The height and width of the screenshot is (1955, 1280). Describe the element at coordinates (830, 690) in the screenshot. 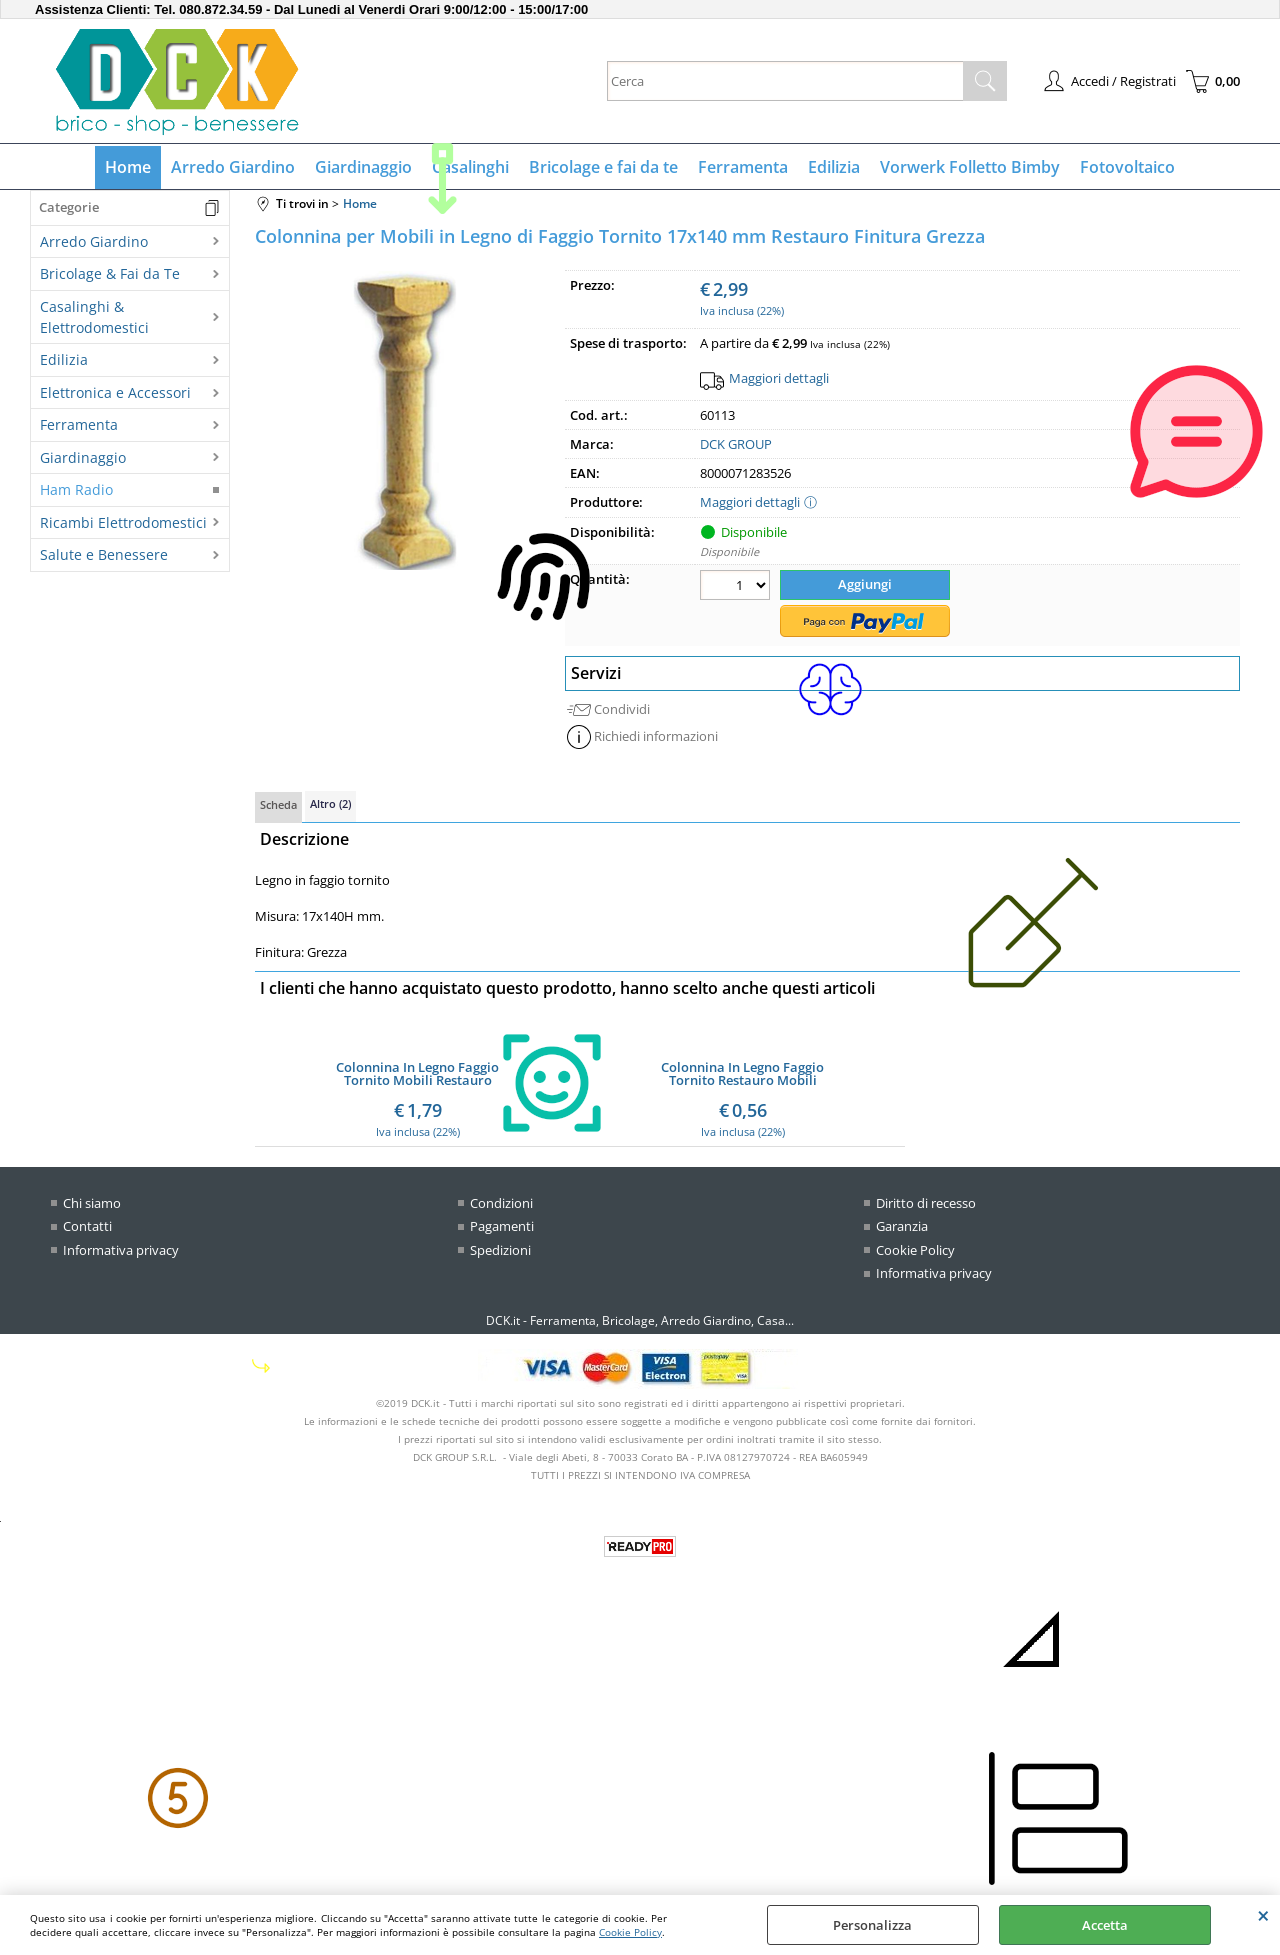

I see `access AI or smart features` at that location.